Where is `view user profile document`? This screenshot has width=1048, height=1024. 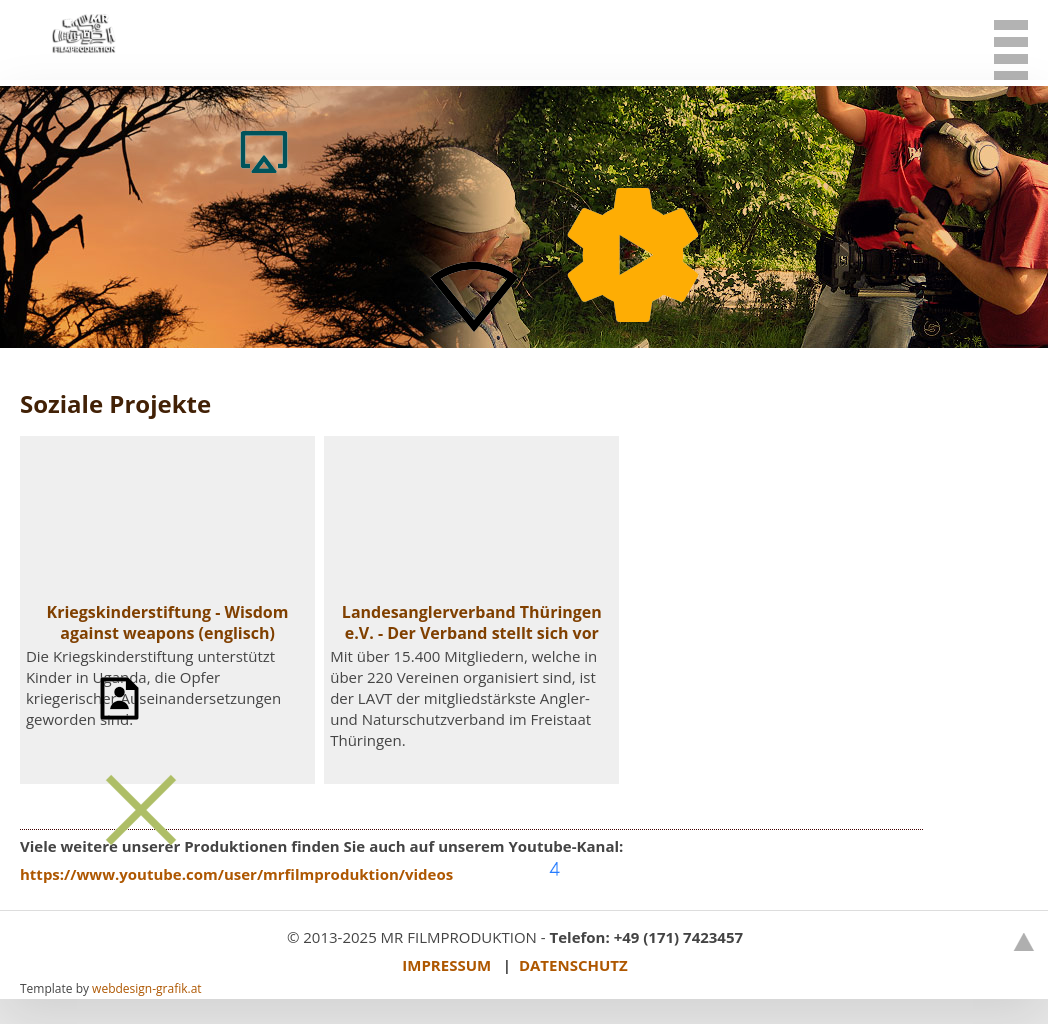 view user profile document is located at coordinates (119, 698).